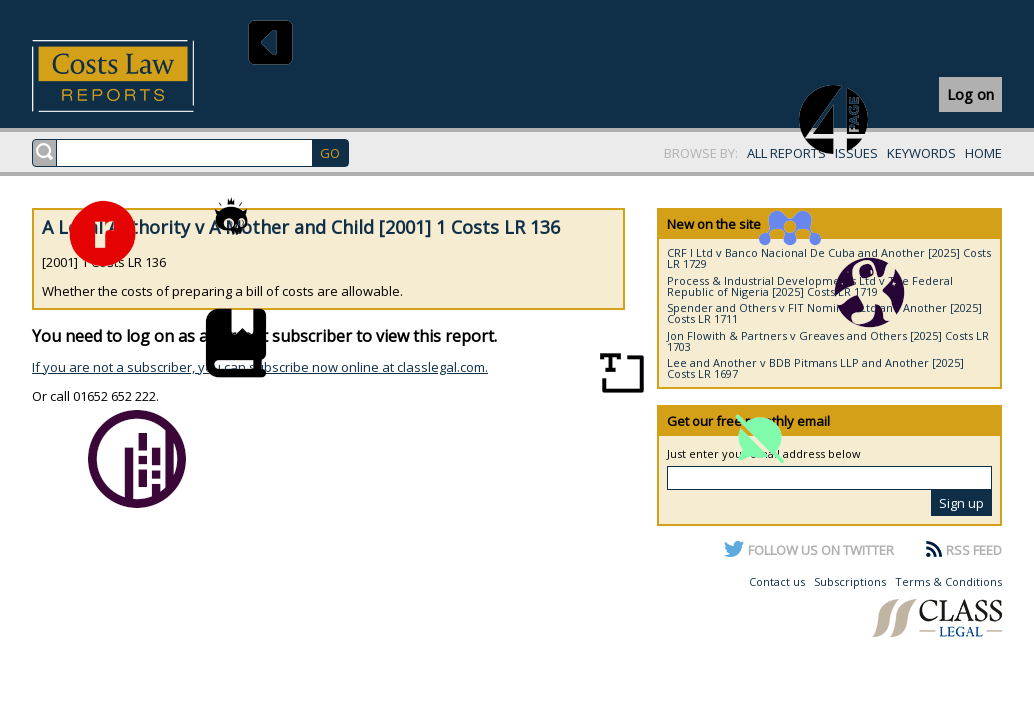  What do you see at coordinates (790, 228) in the screenshot?
I see `open Mendeley reference manager` at bounding box center [790, 228].